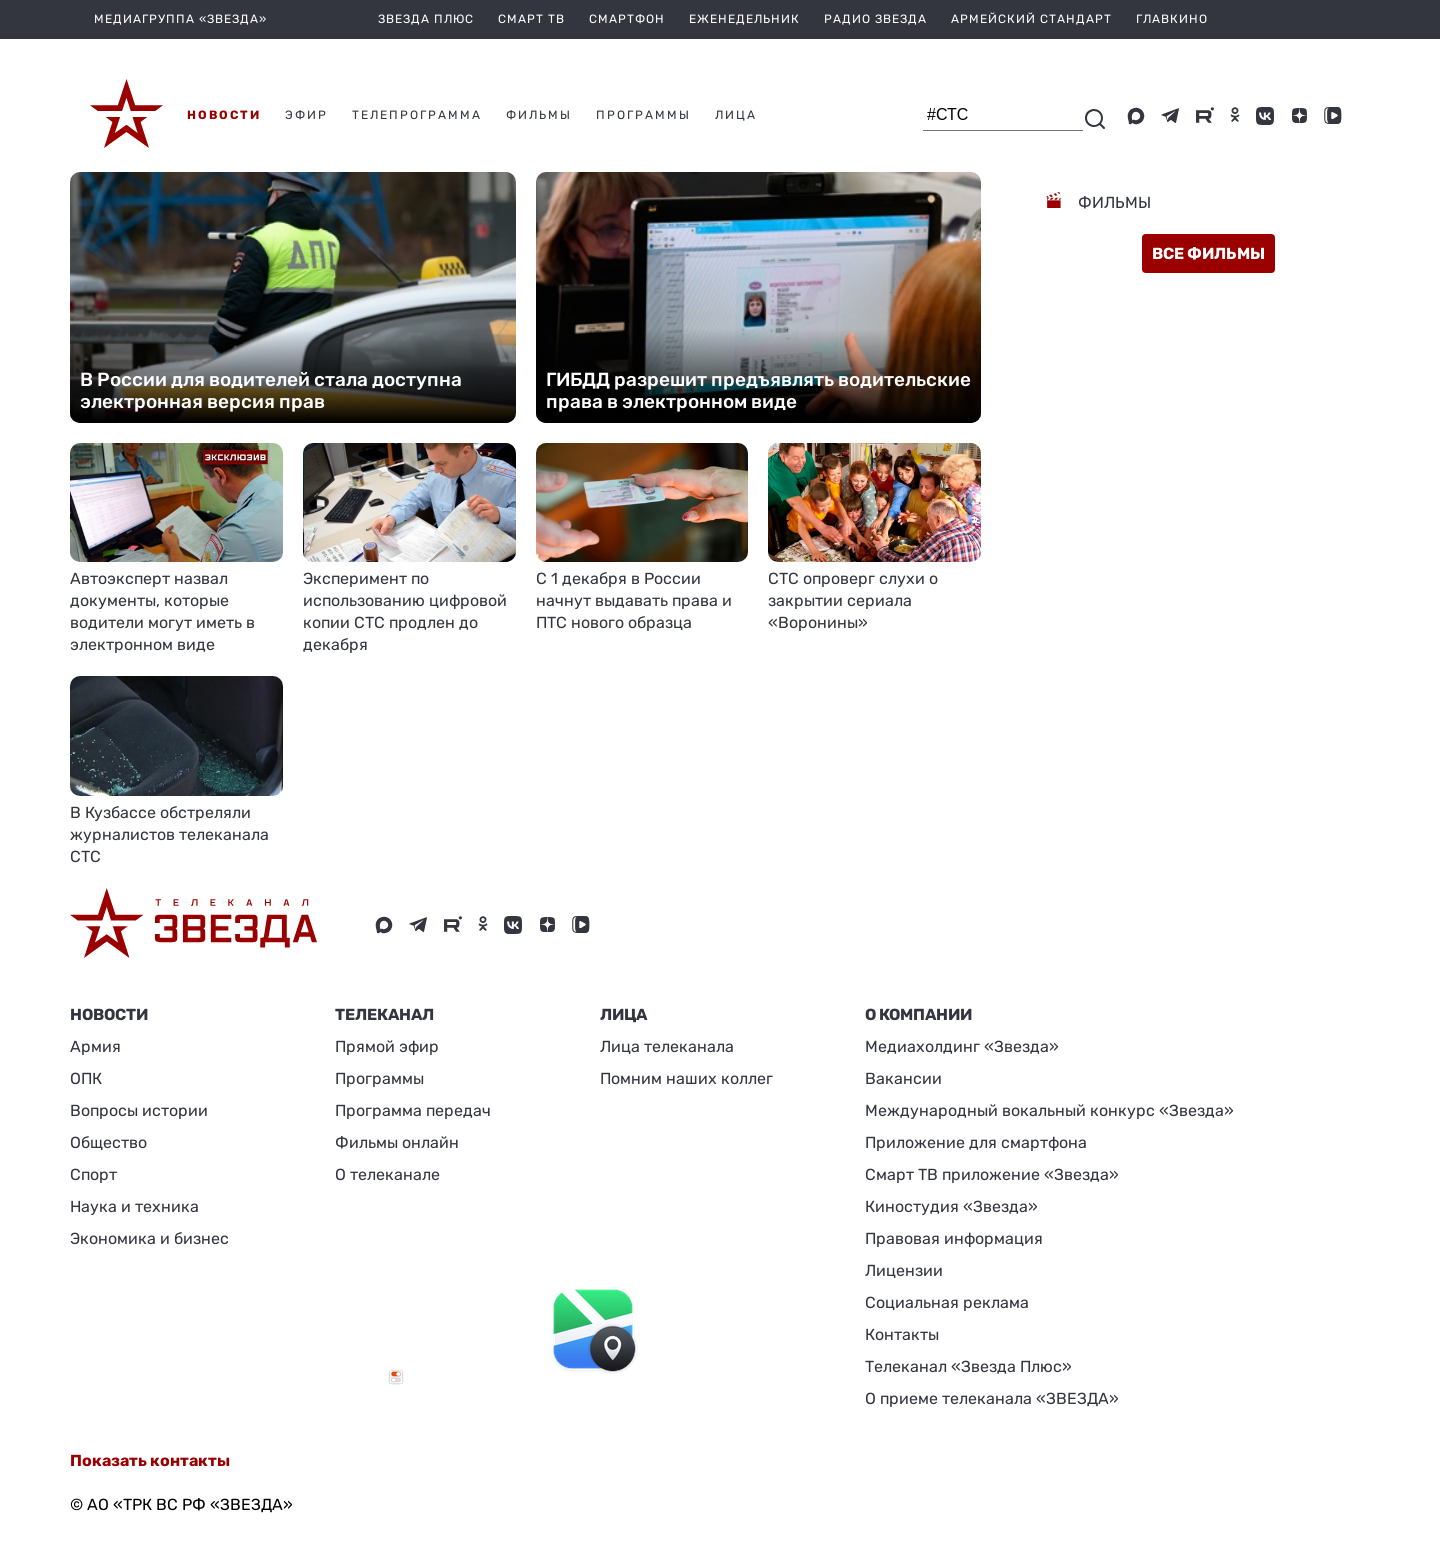 Image resolution: width=1440 pixels, height=1565 pixels. I want to click on open Google Maps, so click(593, 1329).